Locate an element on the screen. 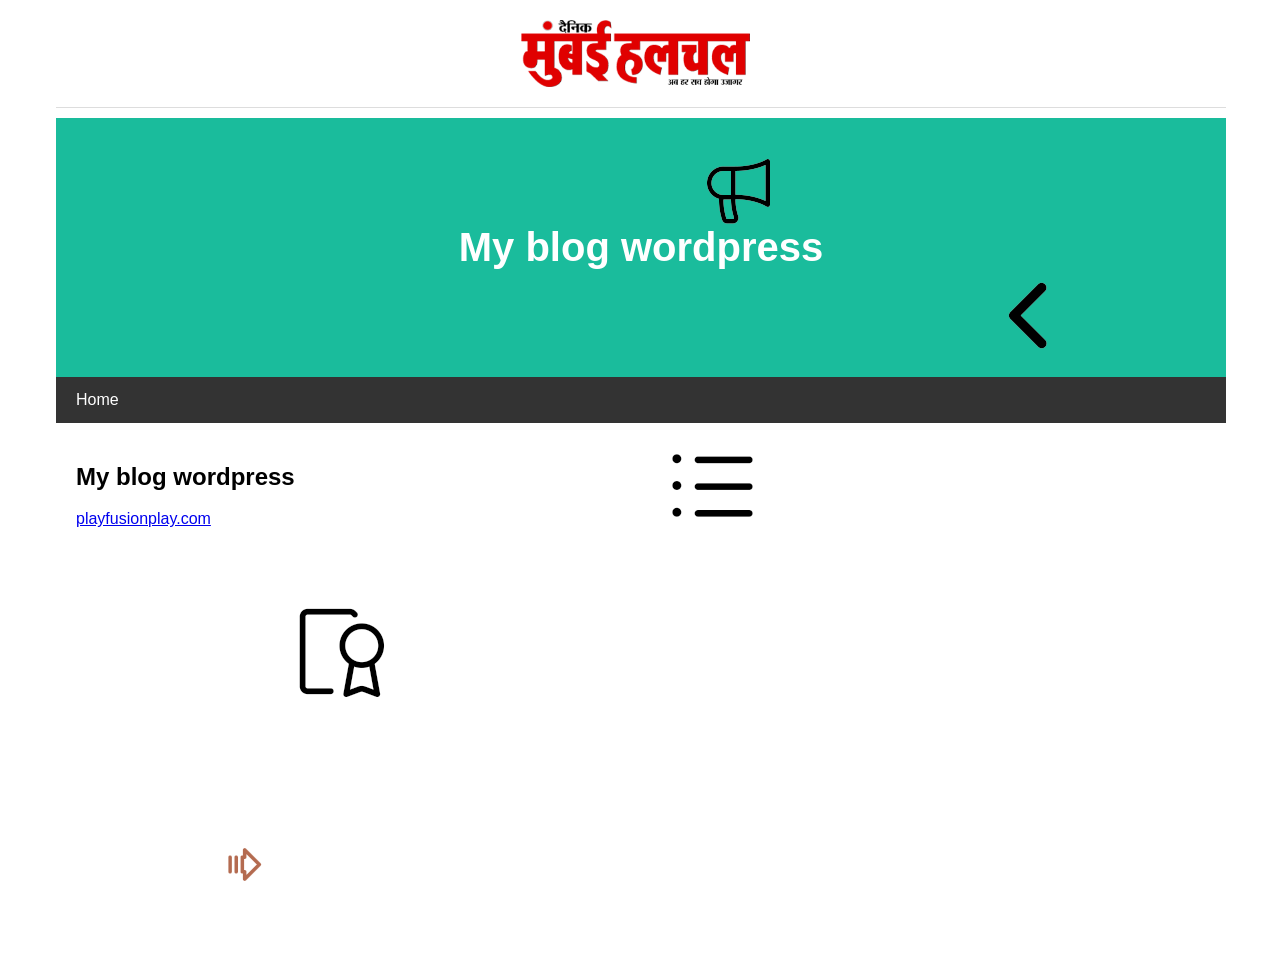  make an announcement is located at coordinates (740, 192).